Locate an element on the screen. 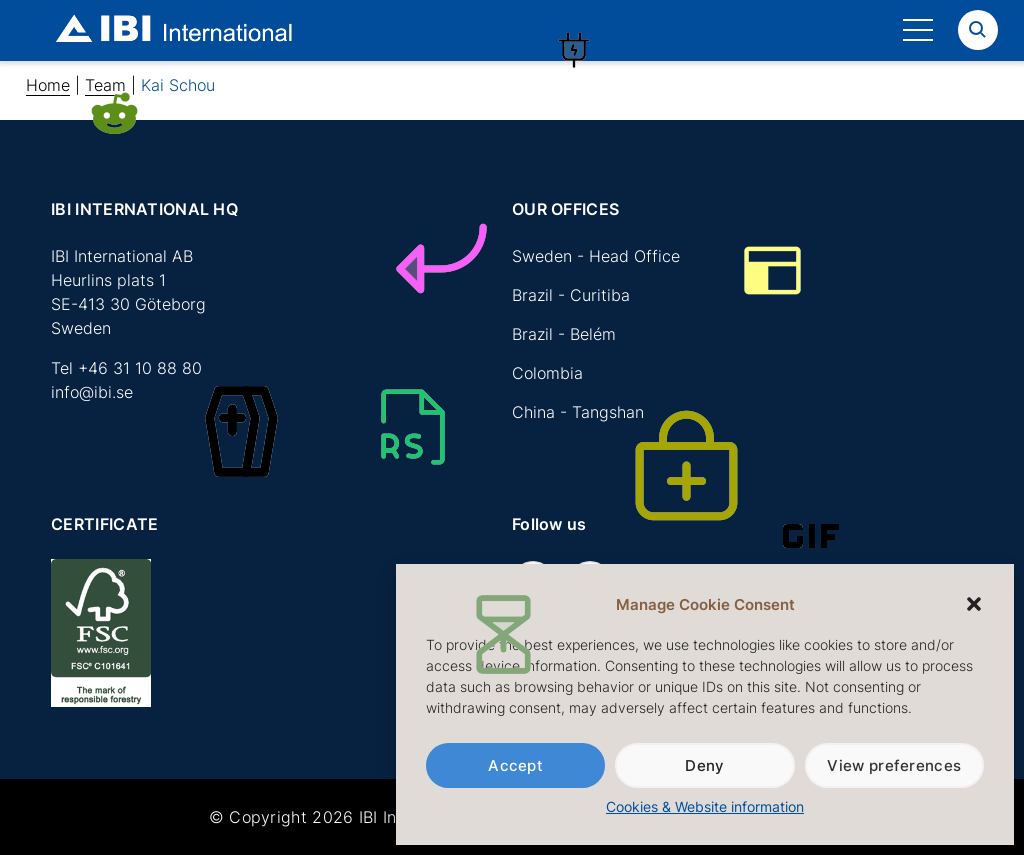  indicates deceased or death-related content is located at coordinates (241, 431).